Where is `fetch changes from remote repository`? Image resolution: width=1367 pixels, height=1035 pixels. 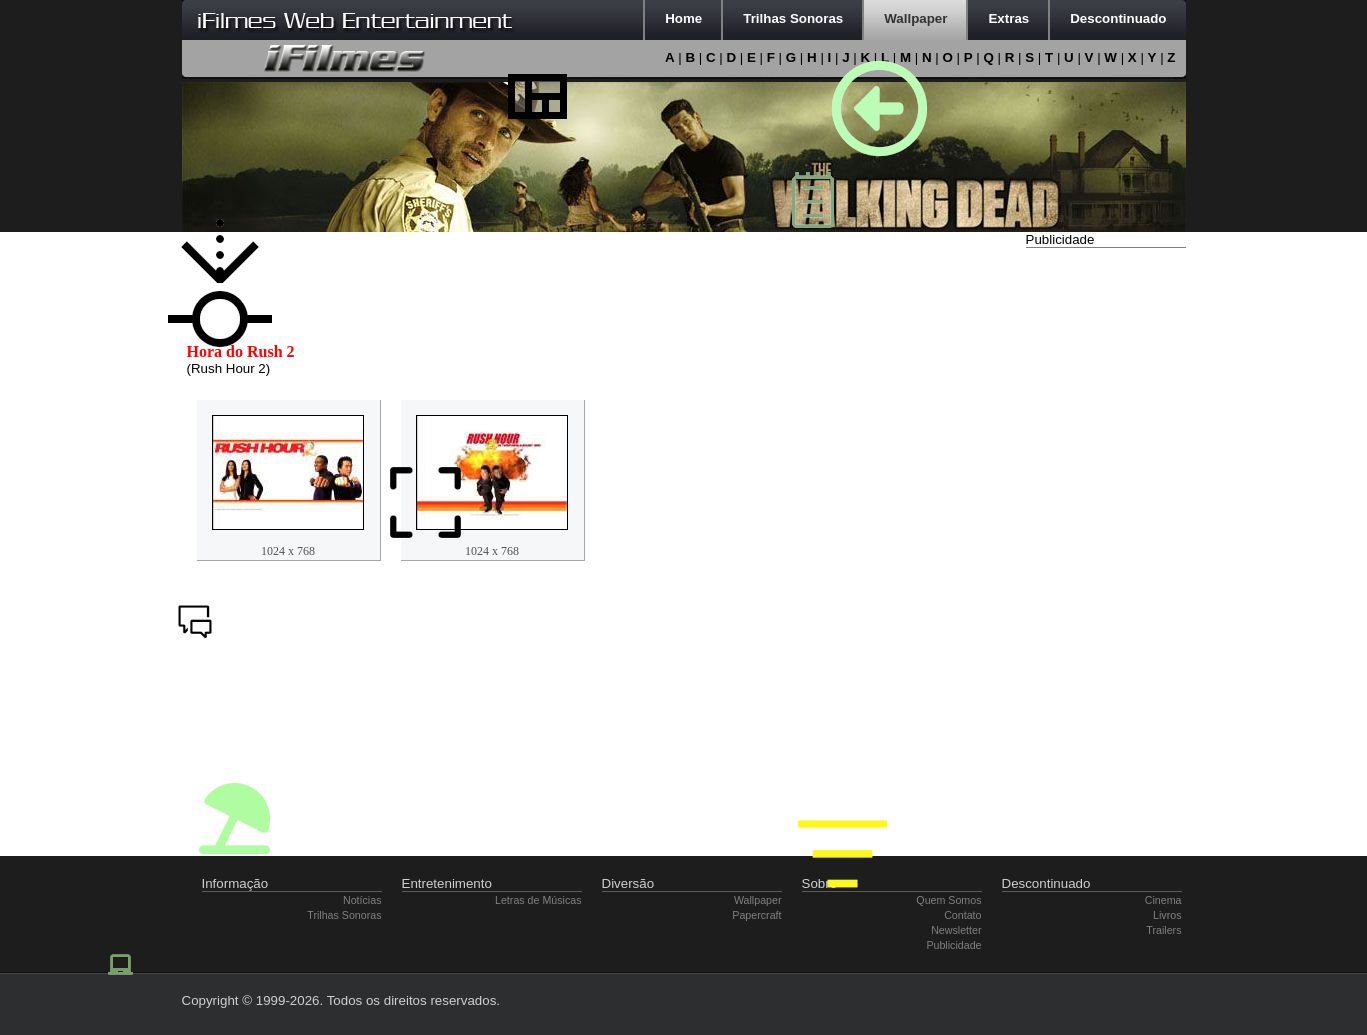 fetch changes from remote repository is located at coordinates (216, 283).